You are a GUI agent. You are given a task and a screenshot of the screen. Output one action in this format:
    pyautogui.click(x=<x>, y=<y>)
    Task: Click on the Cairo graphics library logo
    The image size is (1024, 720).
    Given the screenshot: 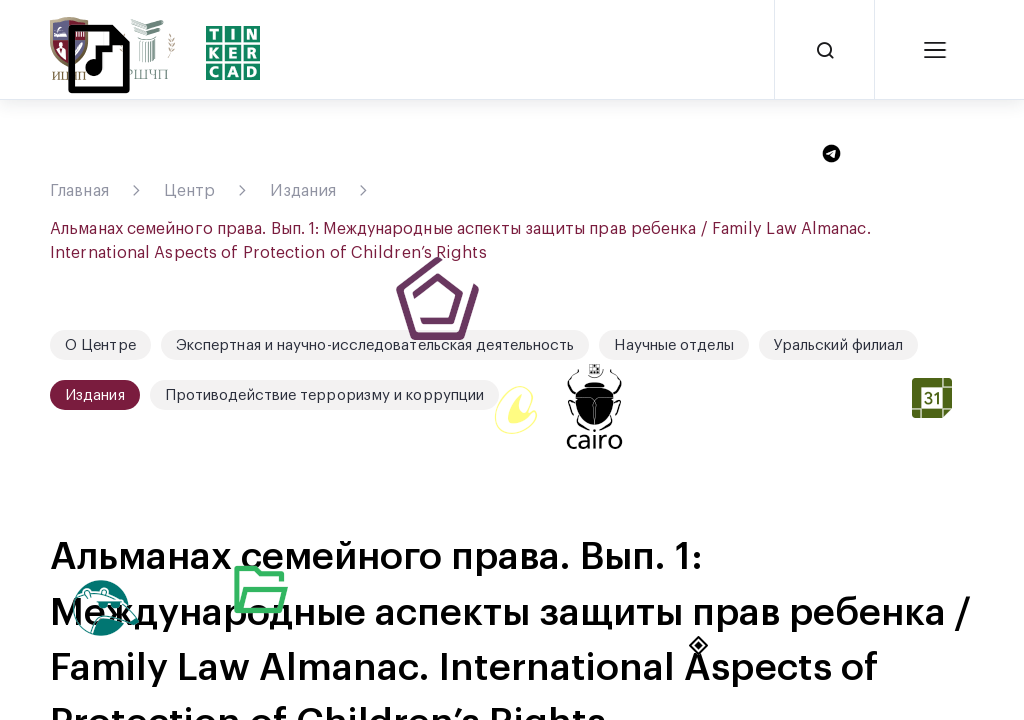 What is the action you would take?
    pyautogui.click(x=594, y=406)
    